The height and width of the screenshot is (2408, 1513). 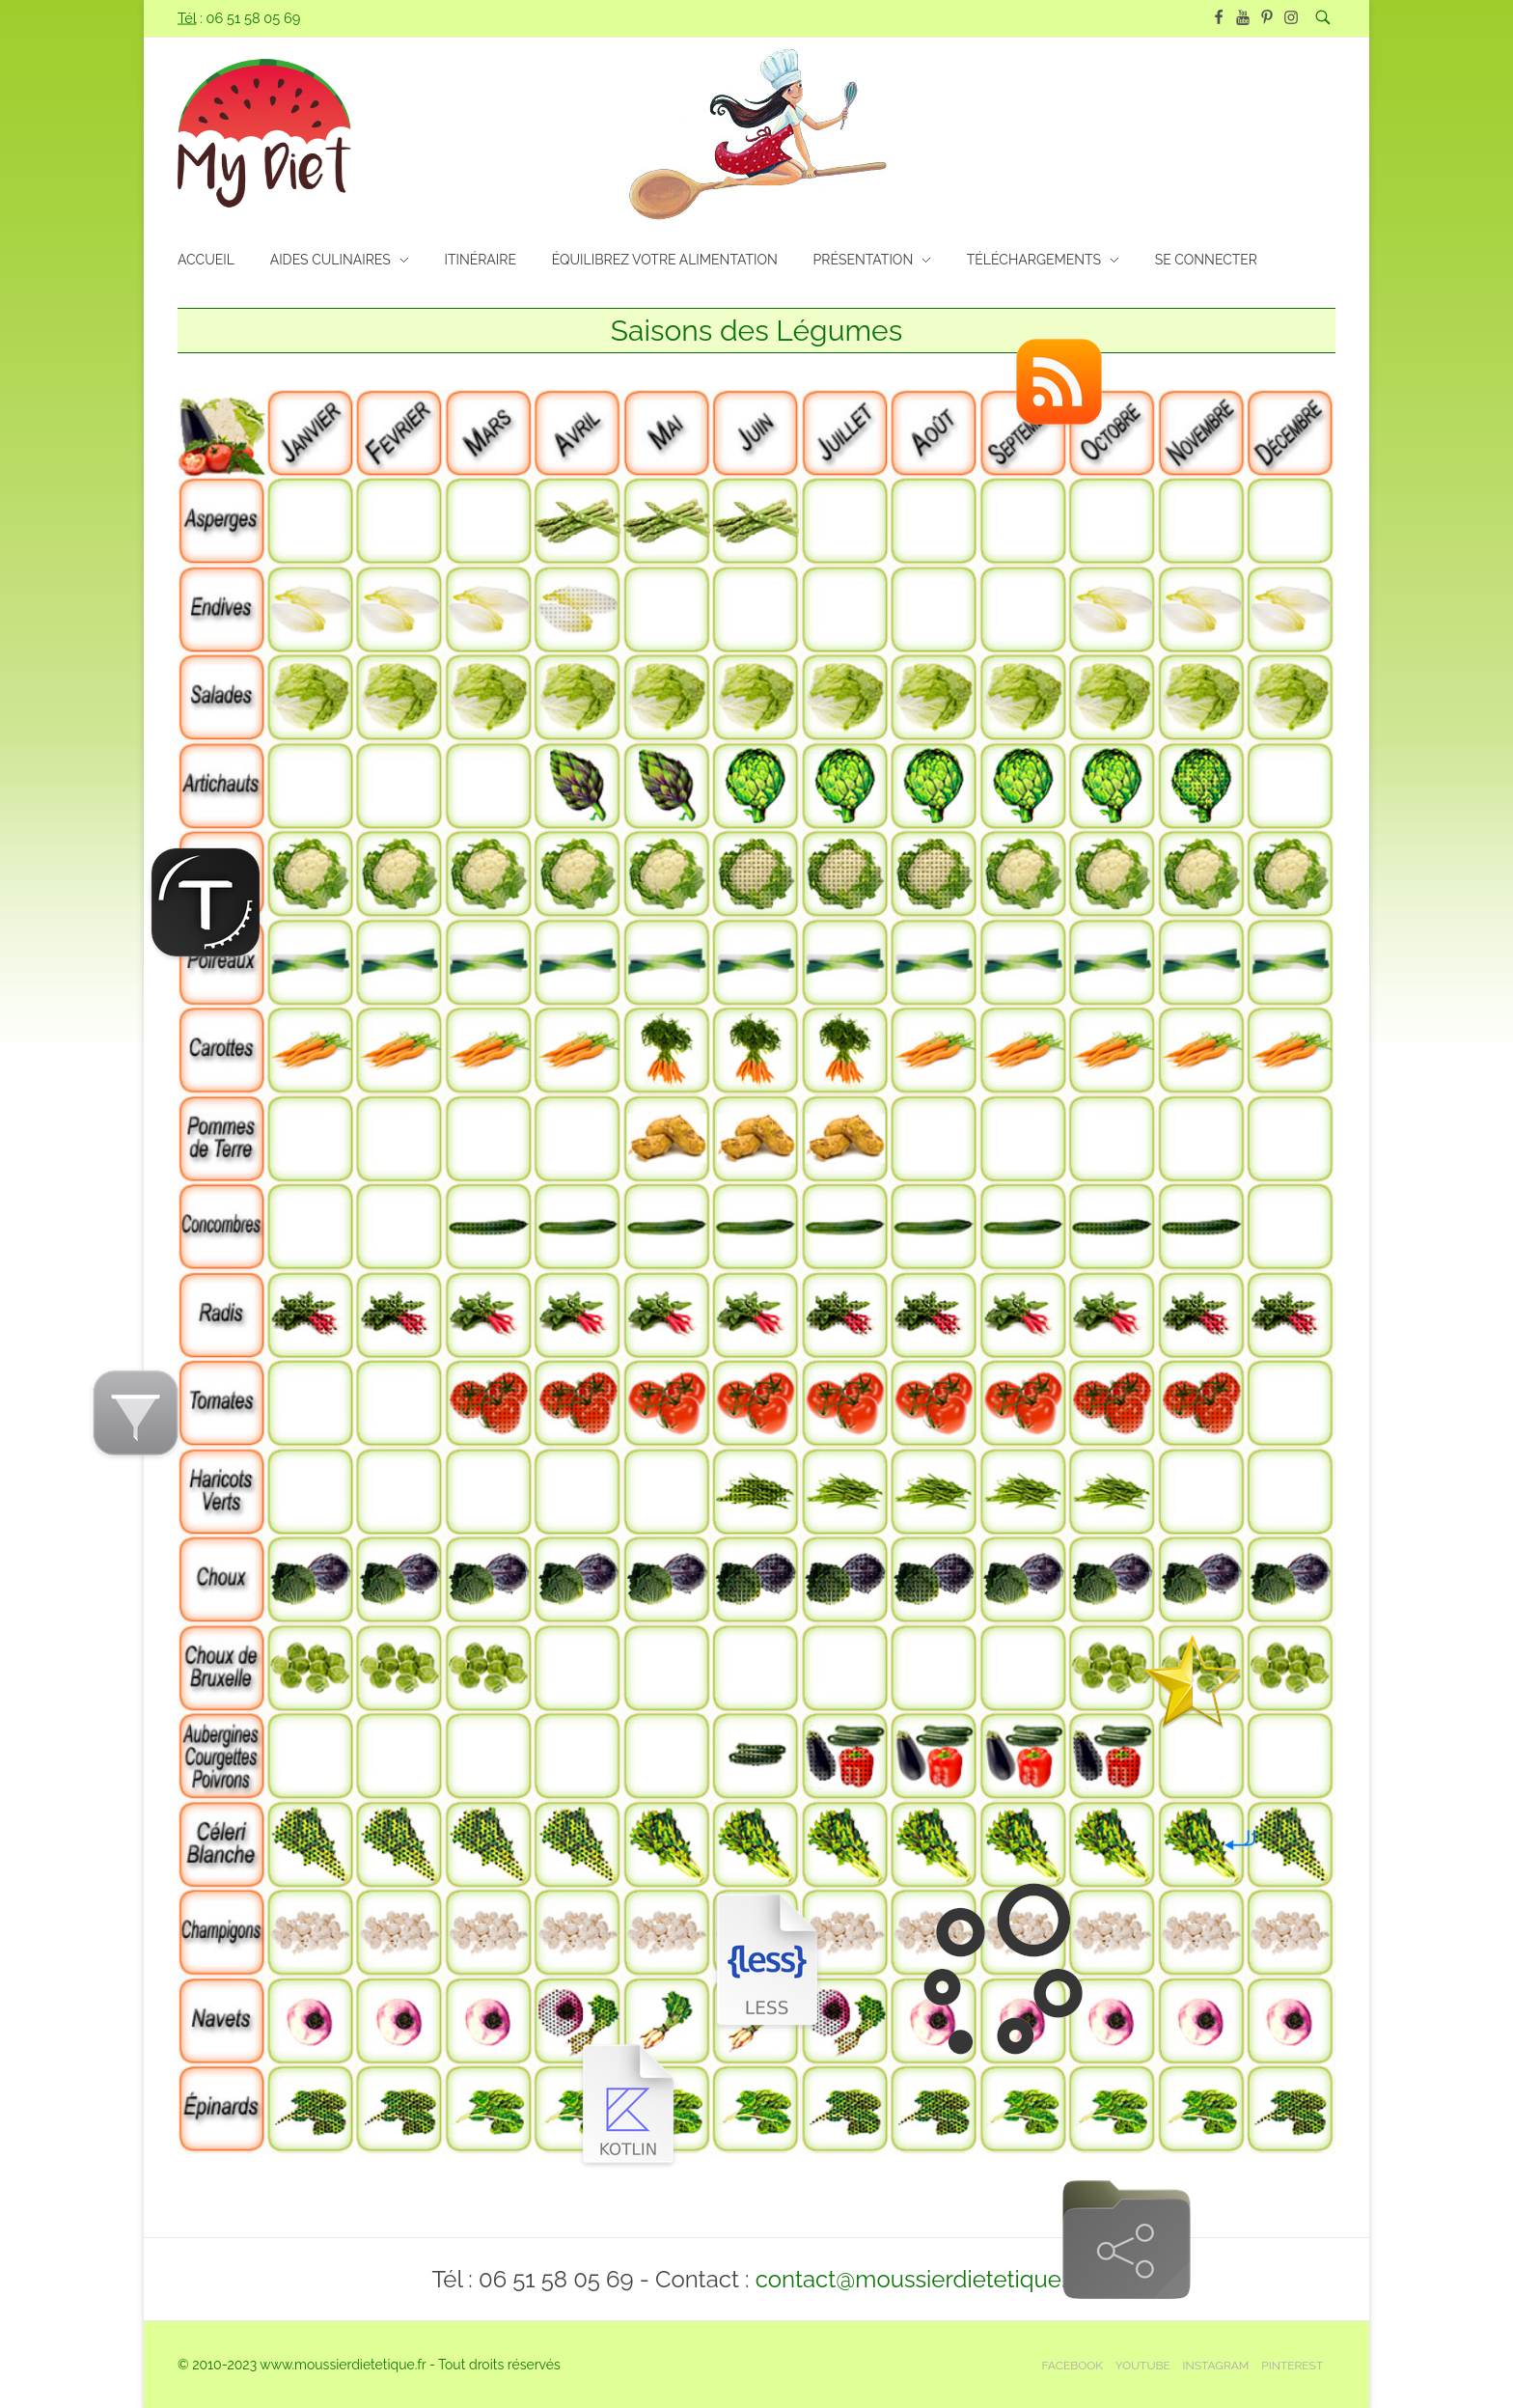 What do you see at coordinates (1126, 2239) in the screenshot?
I see `access your public shared folder` at bounding box center [1126, 2239].